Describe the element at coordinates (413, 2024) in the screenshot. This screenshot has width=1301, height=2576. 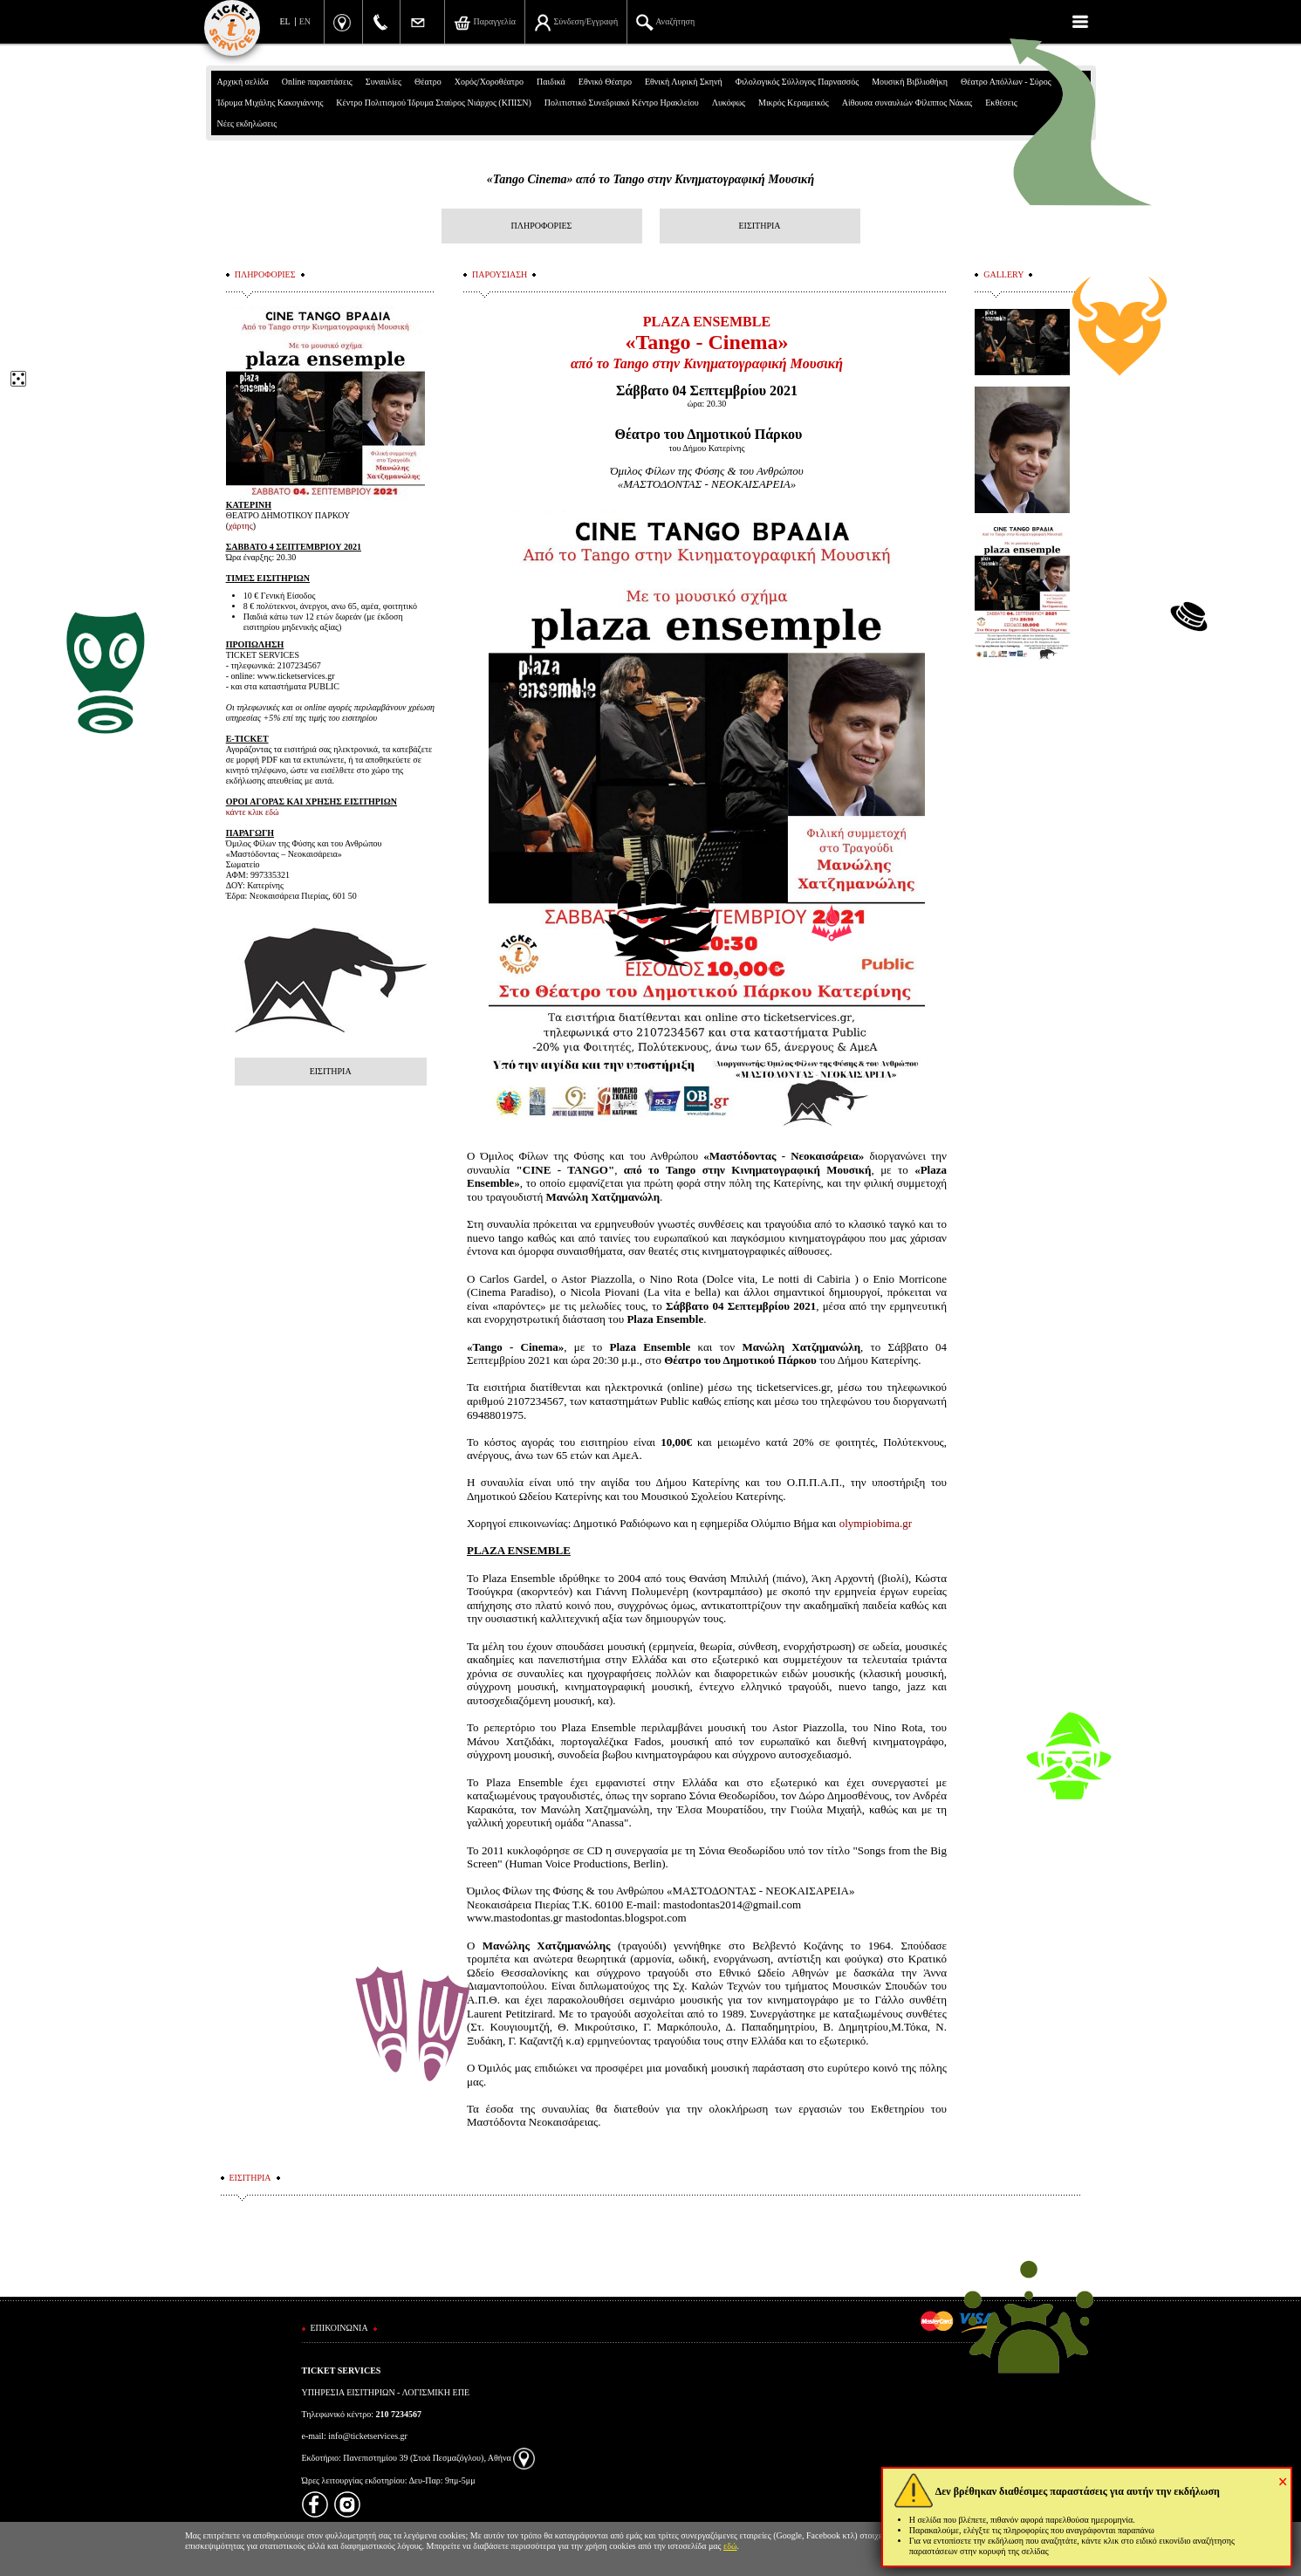
I see `access swimming or diving activities` at that location.